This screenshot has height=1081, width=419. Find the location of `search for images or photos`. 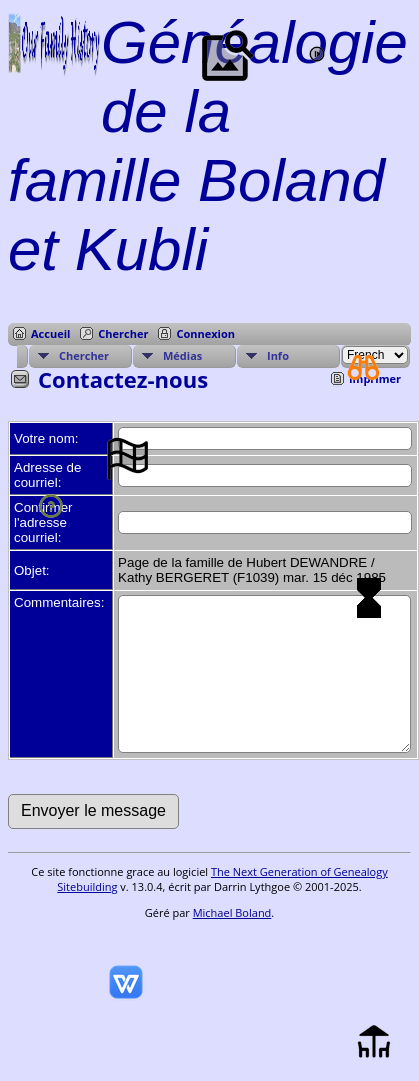

search for images or photos is located at coordinates (227, 55).